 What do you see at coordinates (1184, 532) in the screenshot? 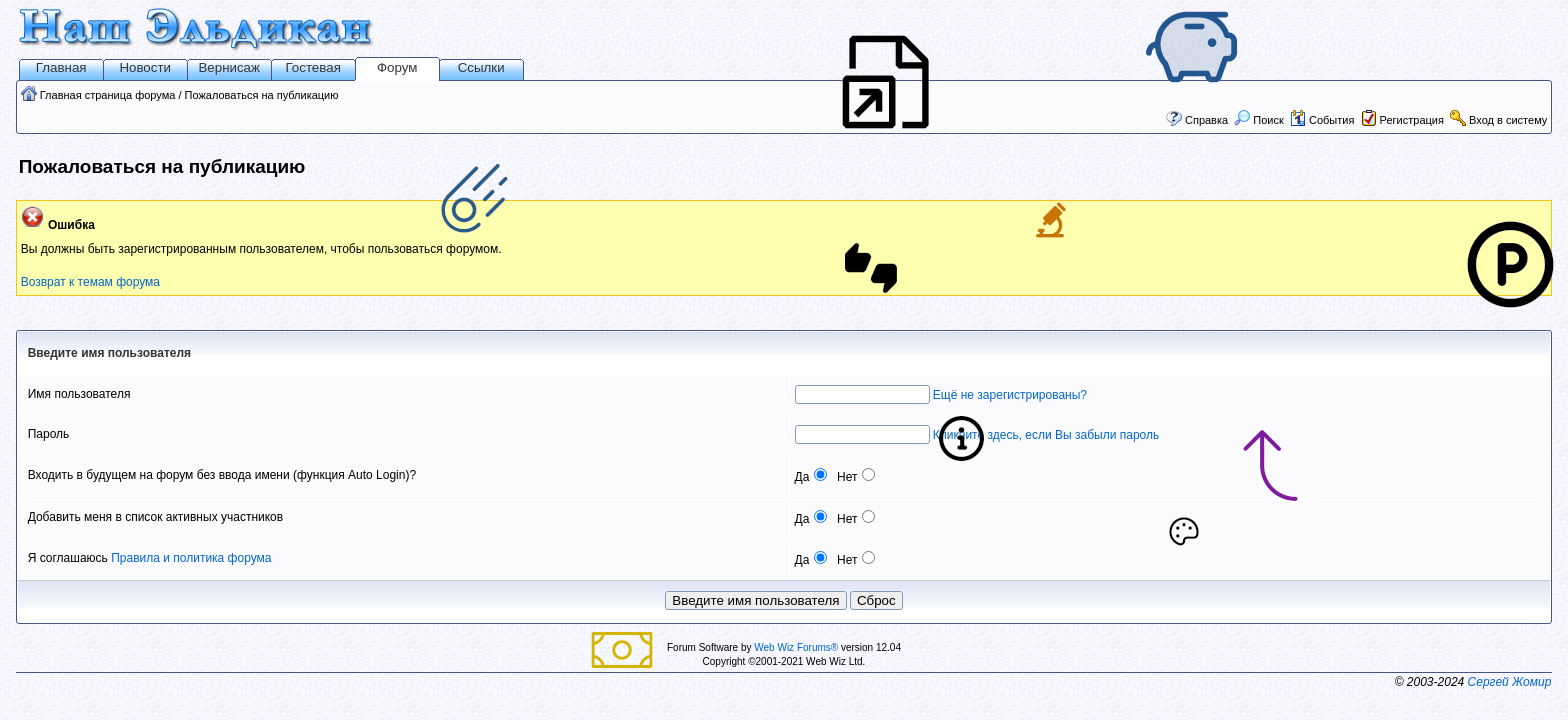
I see `access color or theme customization options` at bounding box center [1184, 532].